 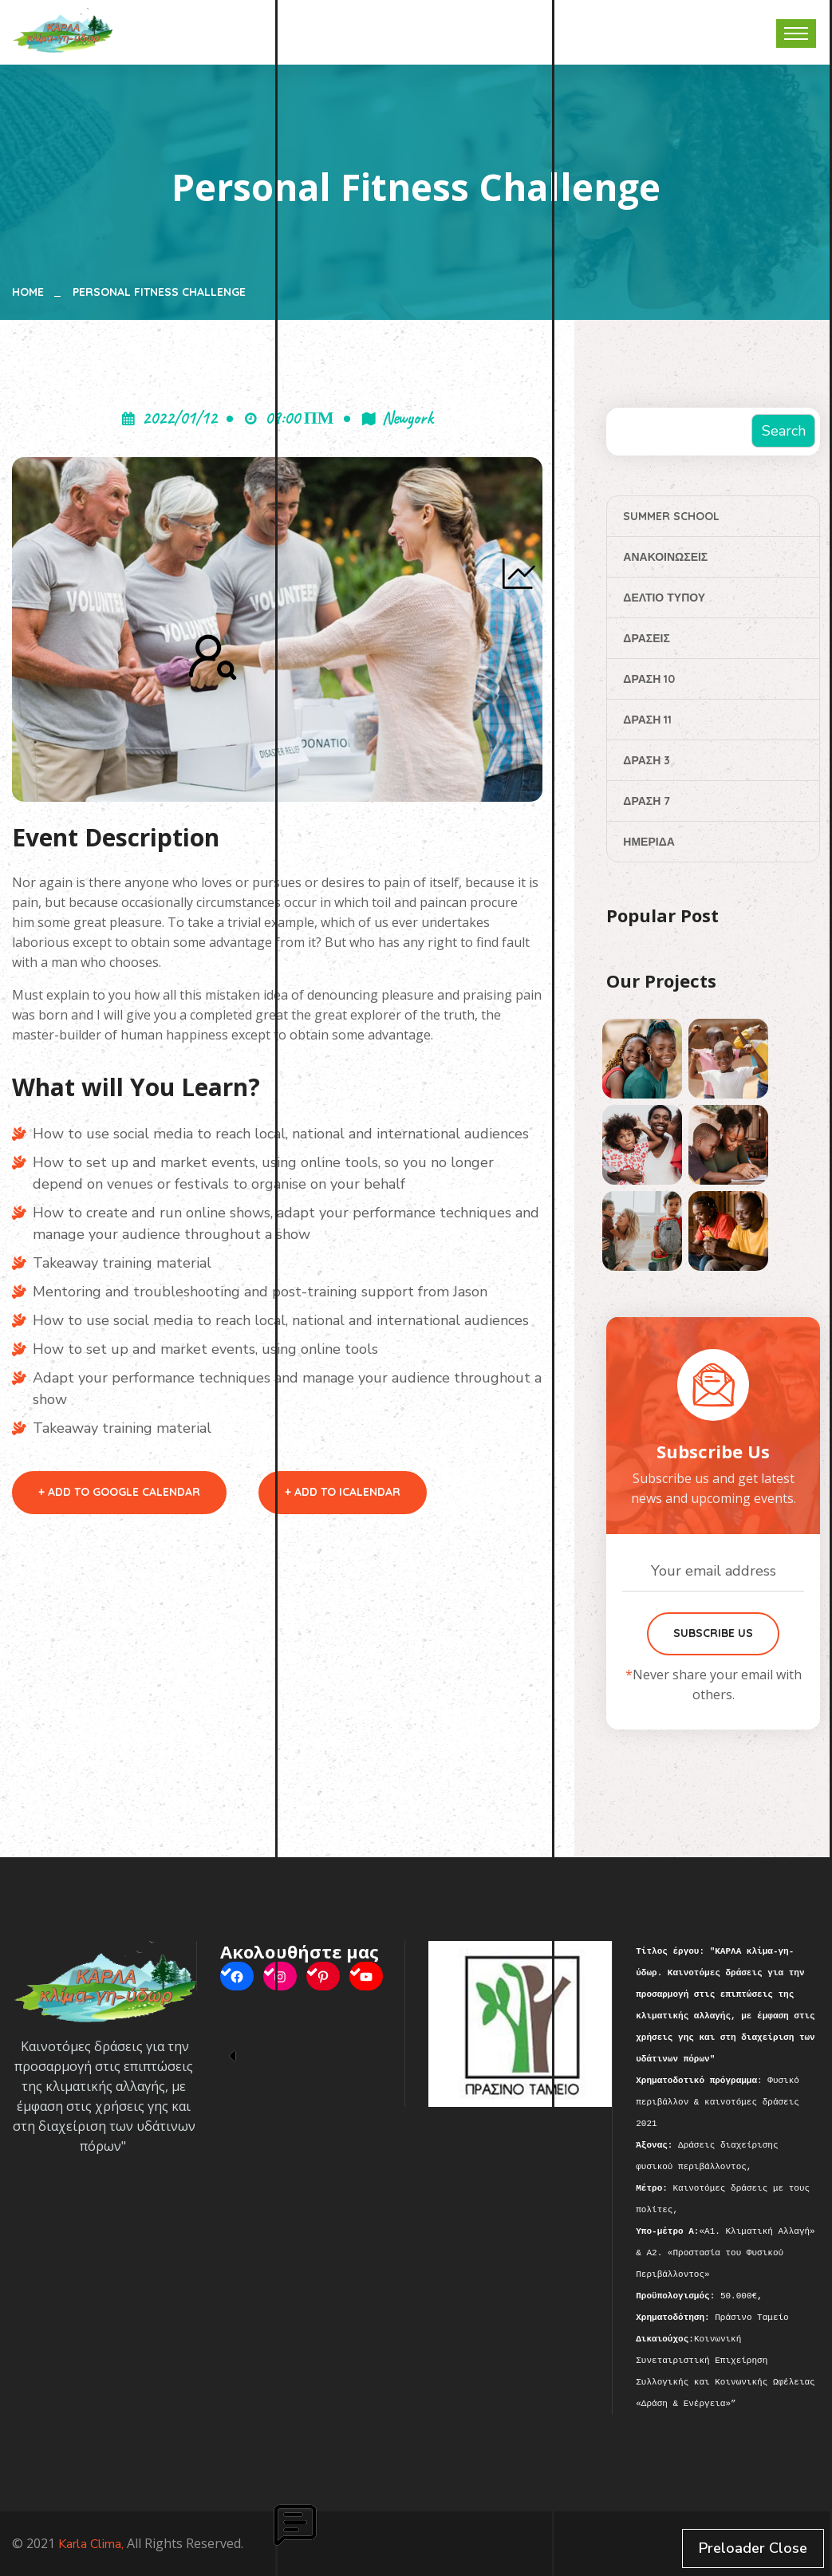 What do you see at coordinates (233, 2056) in the screenshot?
I see `navigate to the previous item or screen` at bounding box center [233, 2056].